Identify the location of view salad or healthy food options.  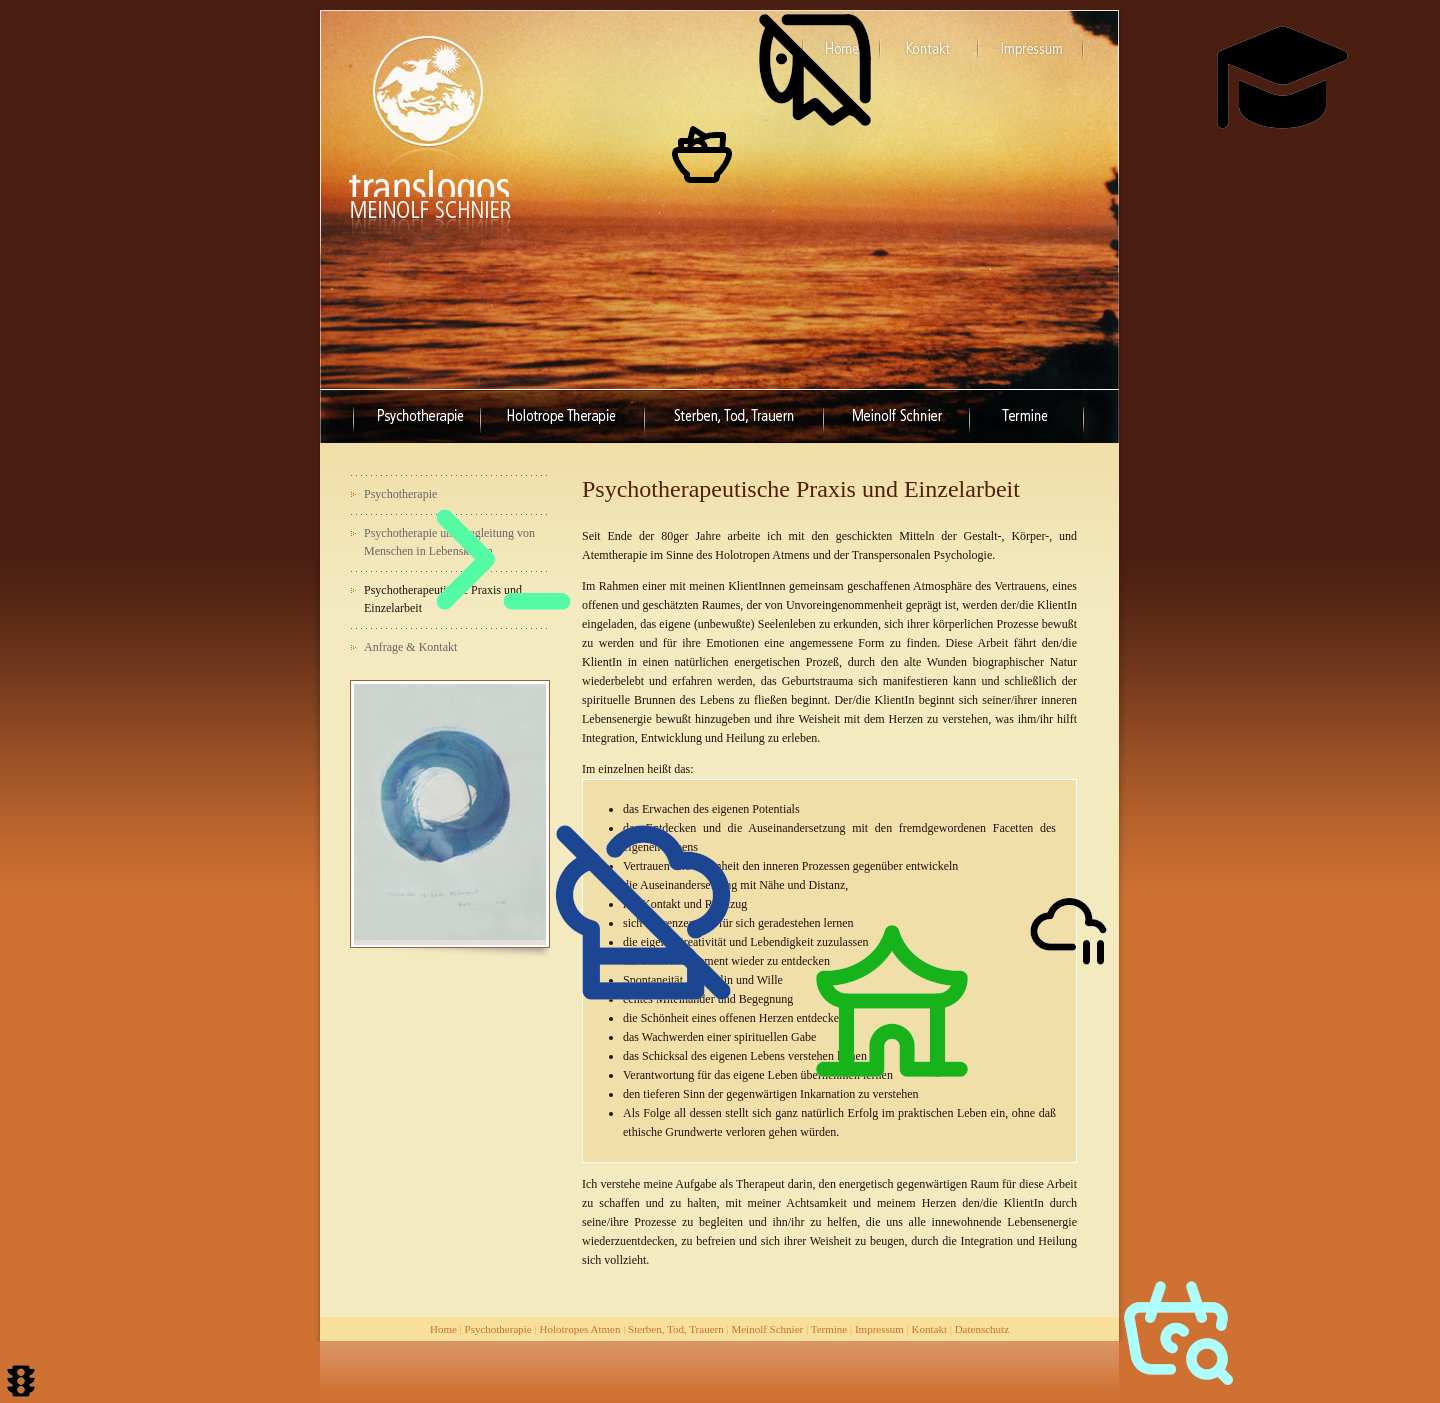
(702, 153).